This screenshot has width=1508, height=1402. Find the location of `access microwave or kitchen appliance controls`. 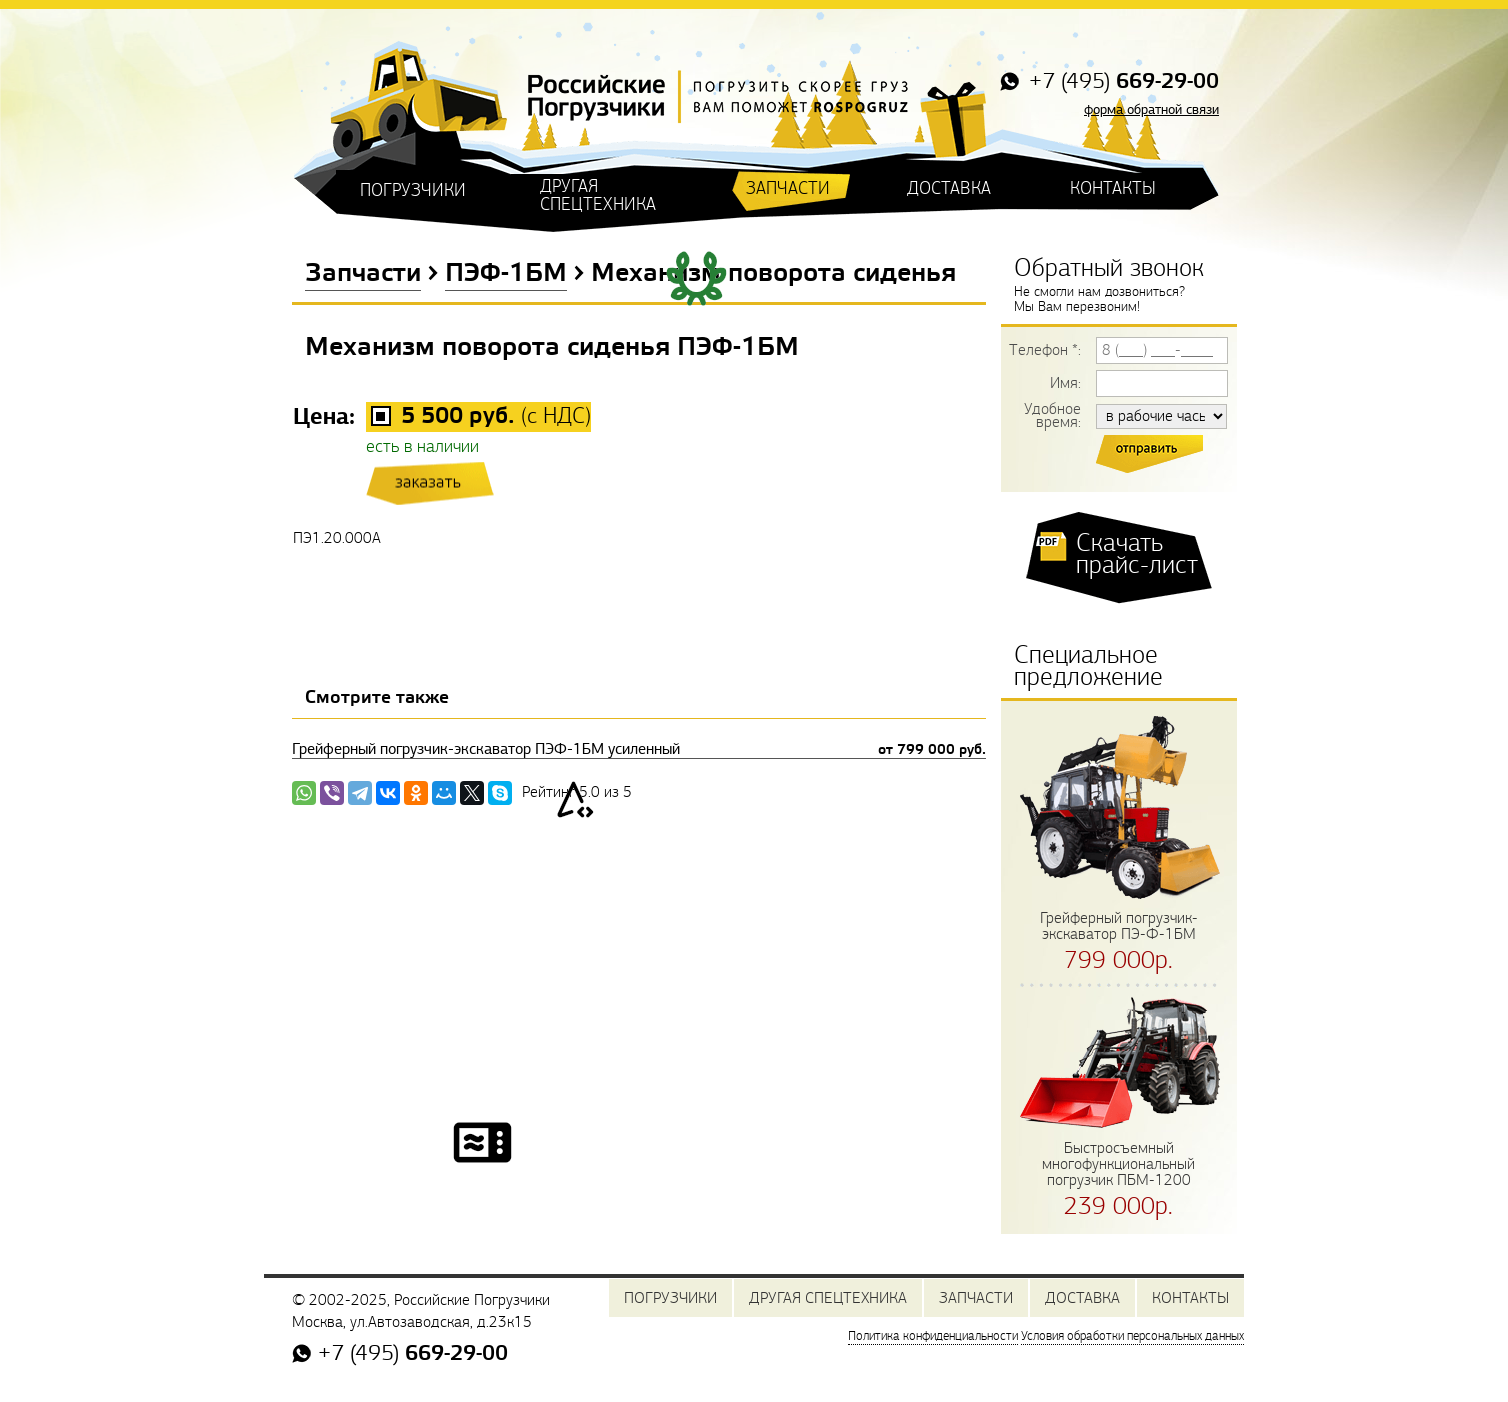

access microwave or kitchen appliance controls is located at coordinates (482, 1142).